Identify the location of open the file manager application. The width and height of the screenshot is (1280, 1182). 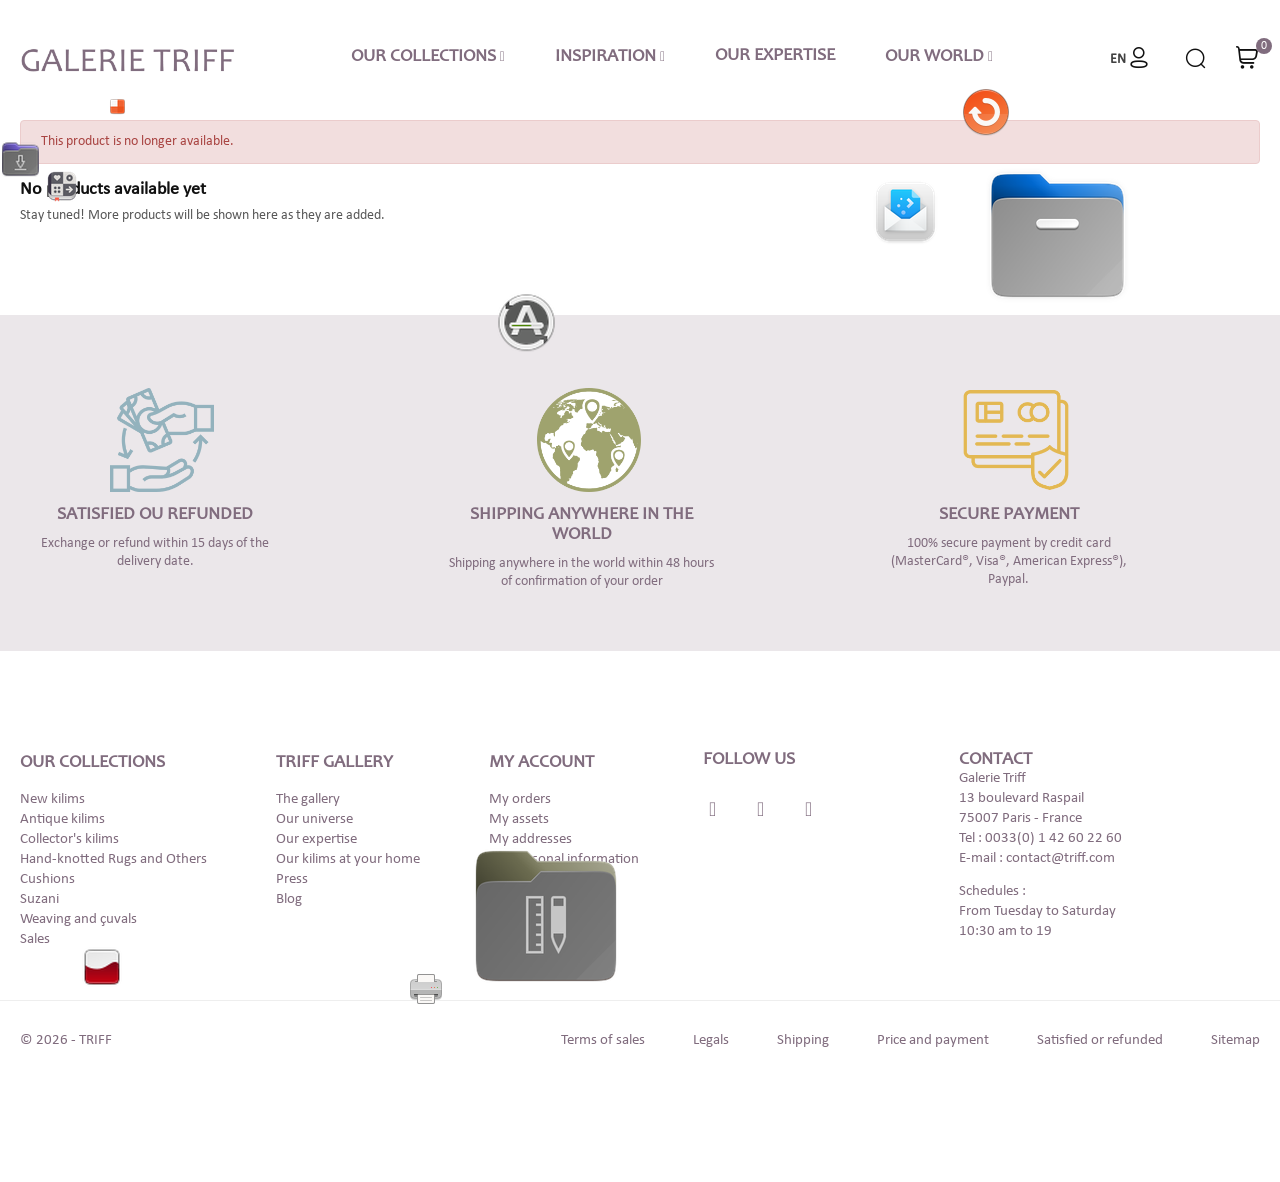
(1057, 235).